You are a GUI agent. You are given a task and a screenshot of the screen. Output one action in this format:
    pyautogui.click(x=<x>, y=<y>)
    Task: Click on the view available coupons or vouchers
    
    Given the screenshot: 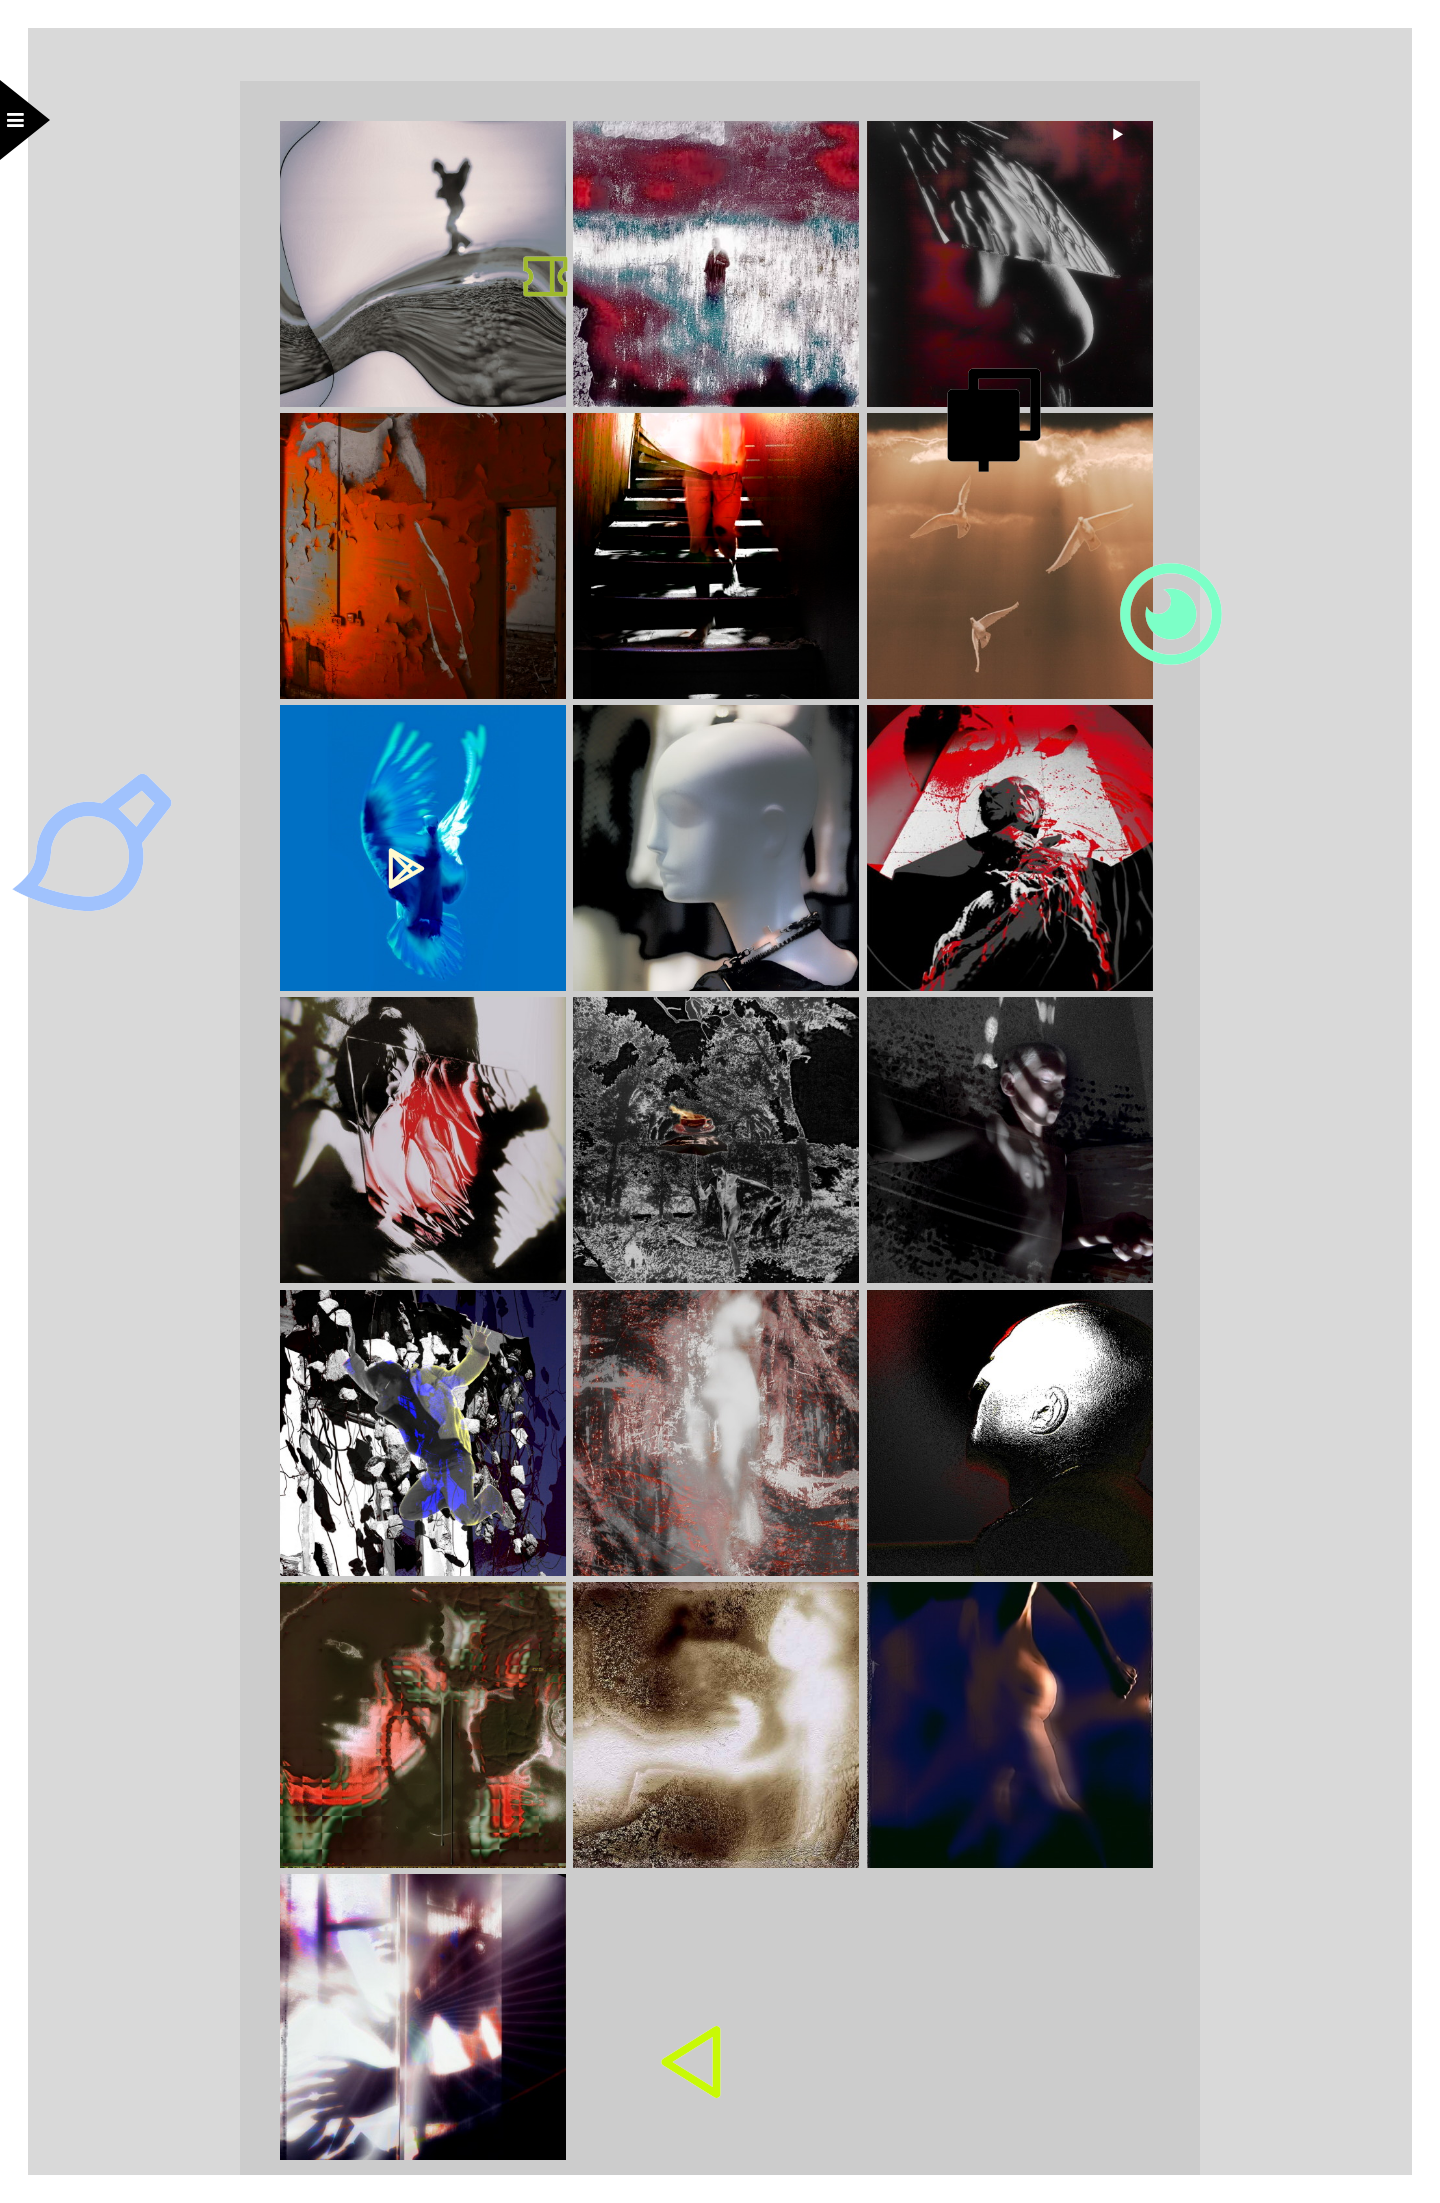 What is the action you would take?
    pyautogui.click(x=545, y=276)
    